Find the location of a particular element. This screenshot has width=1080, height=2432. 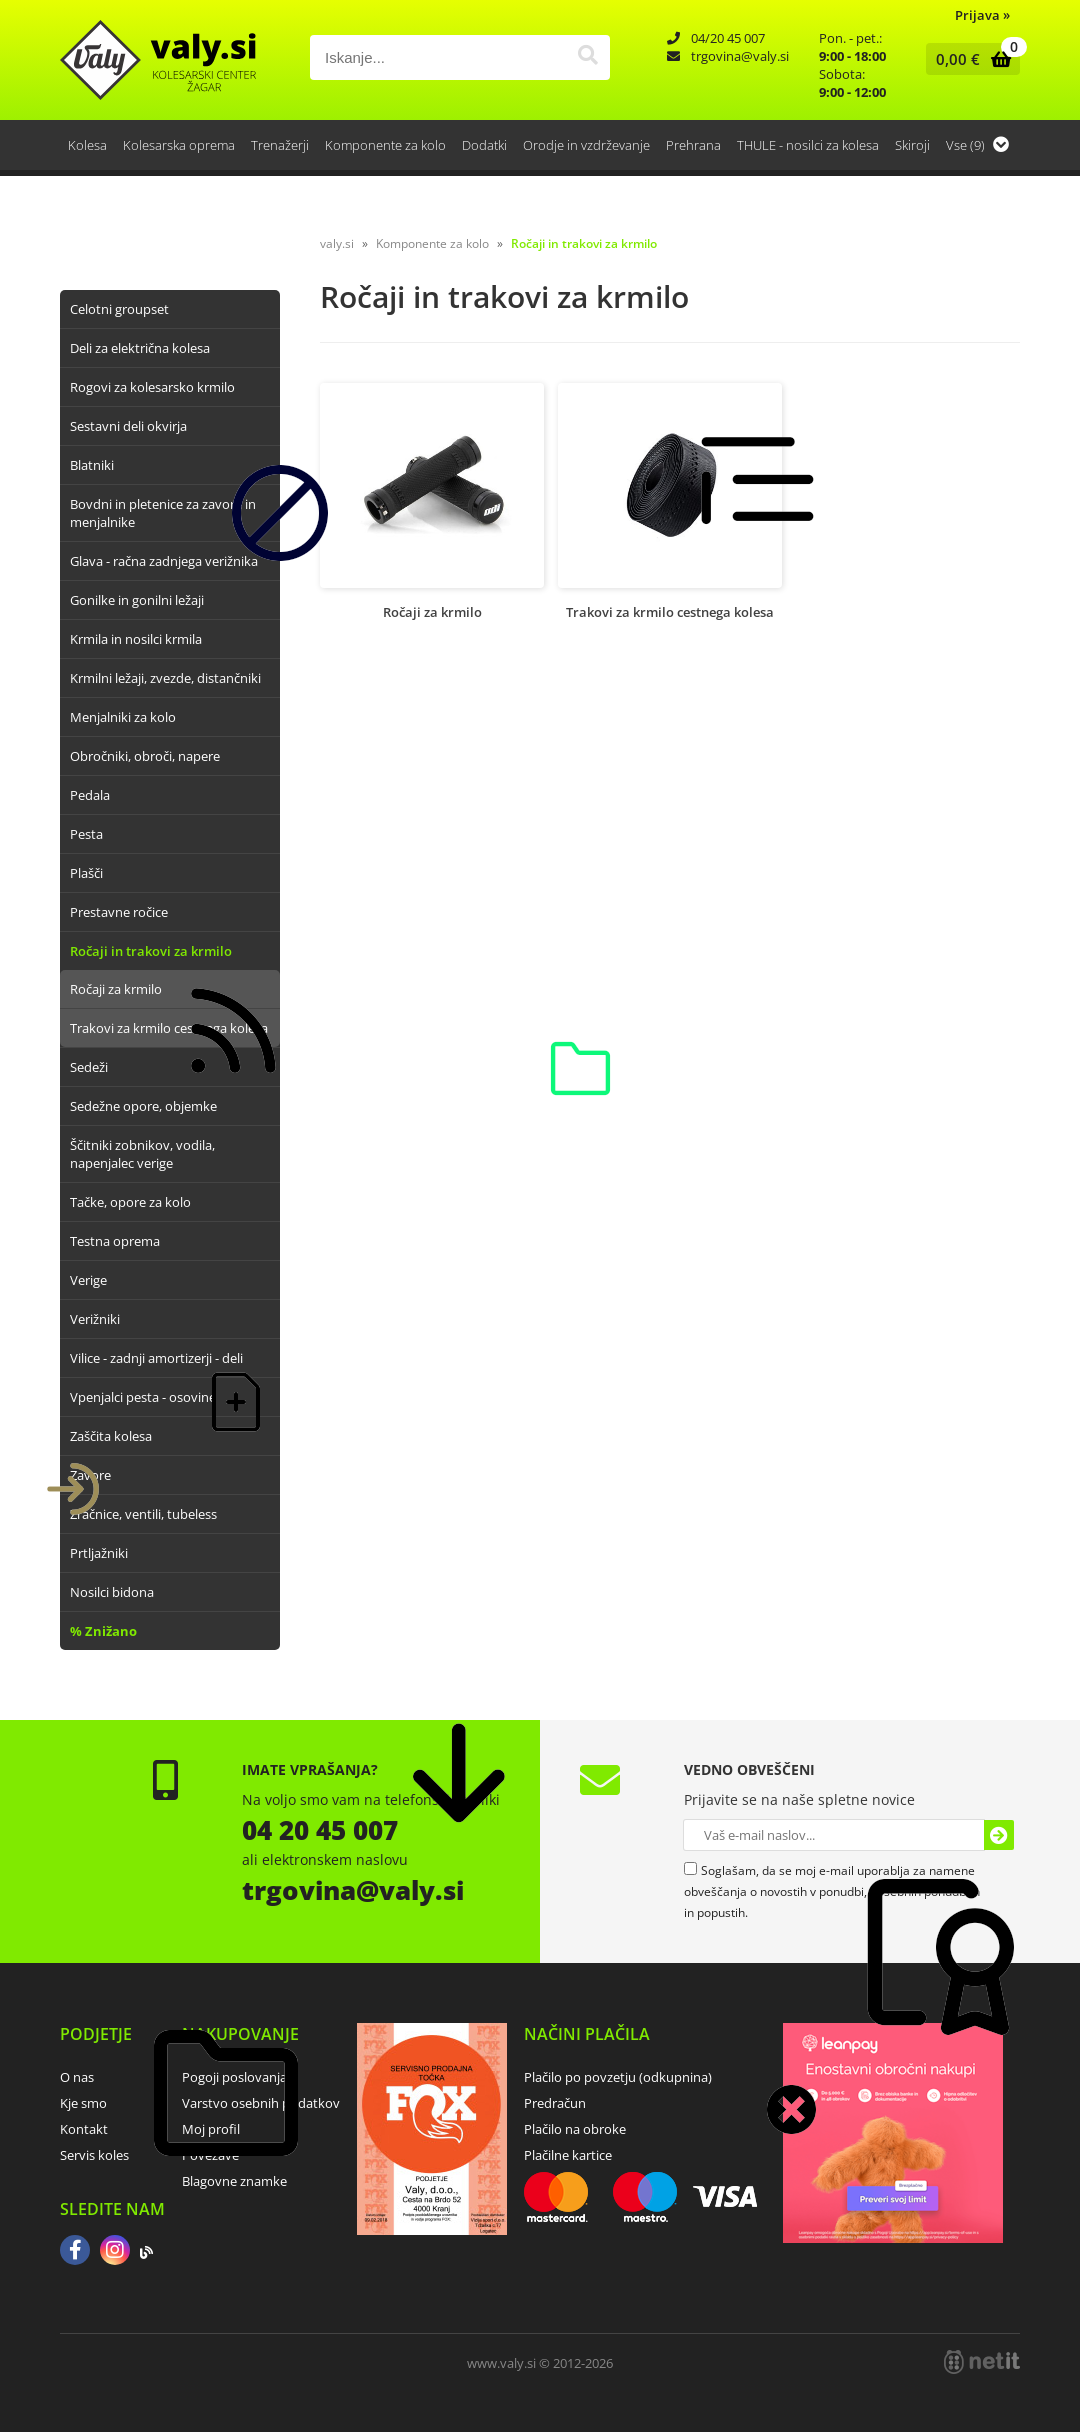

open folder or directory is located at coordinates (226, 2093).